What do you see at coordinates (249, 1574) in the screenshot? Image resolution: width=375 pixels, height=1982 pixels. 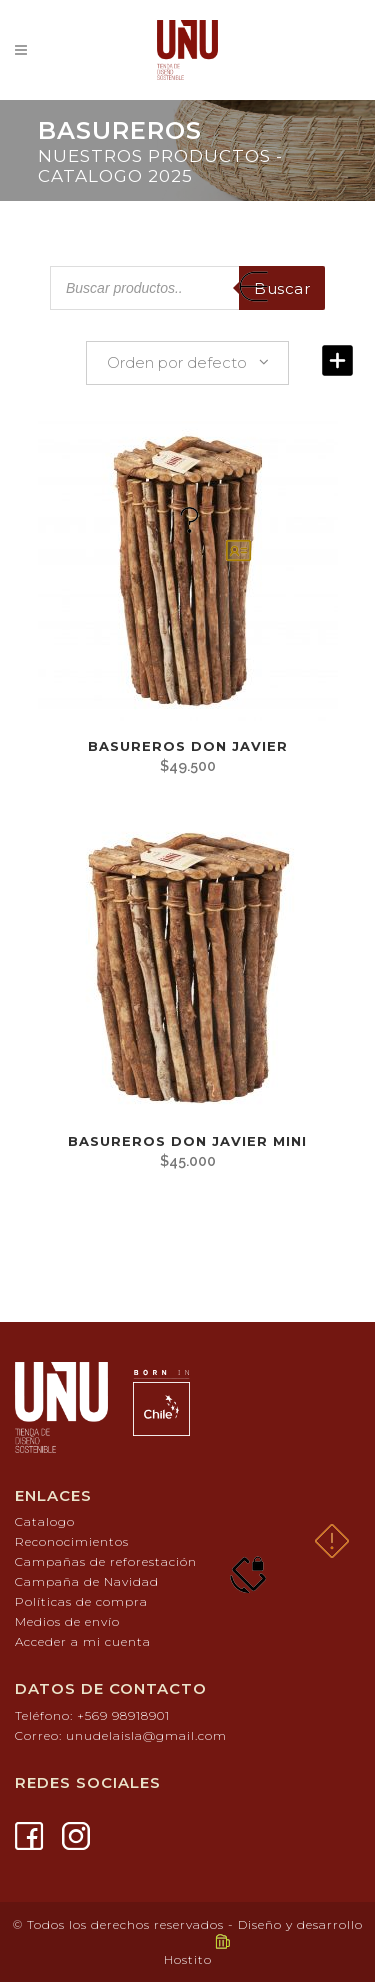 I see `lock screen rotation to current orientation` at bounding box center [249, 1574].